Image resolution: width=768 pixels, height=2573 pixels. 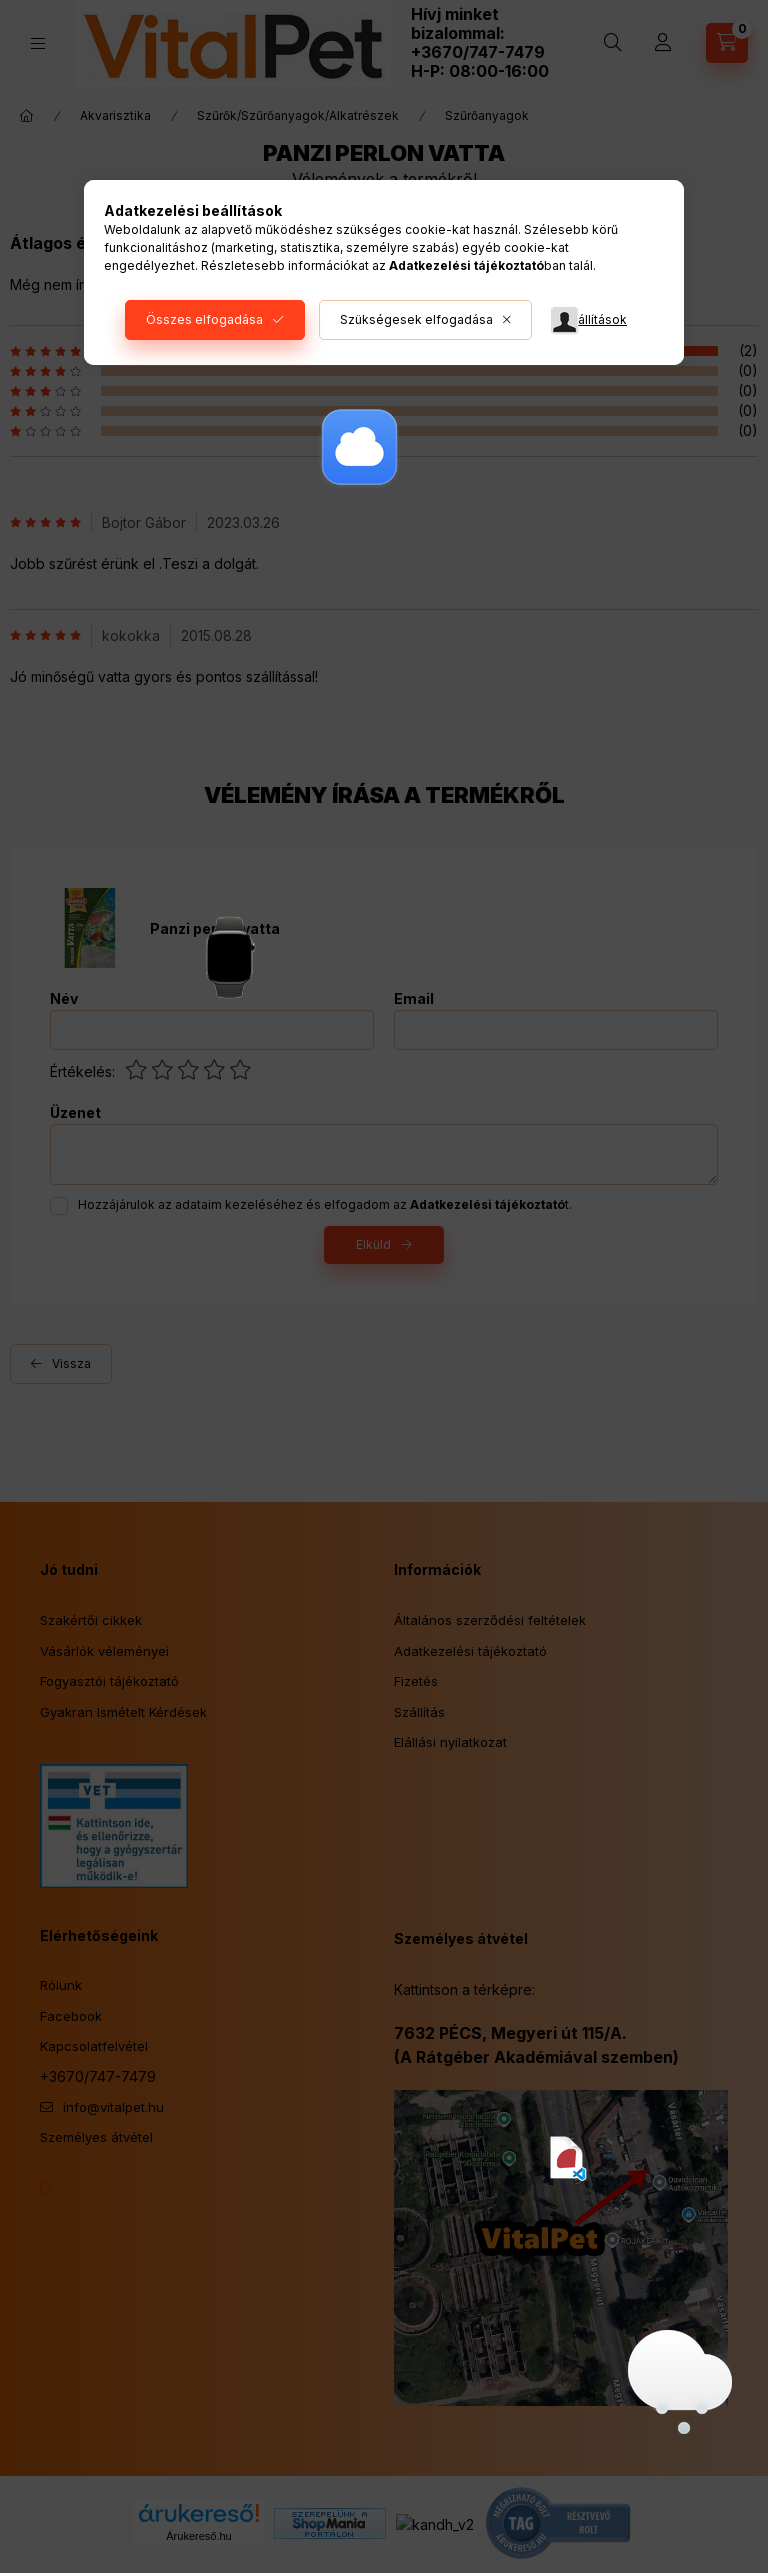 What do you see at coordinates (680, 2382) in the screenshot?
I see `indicates scattered snow weather conditions` at bounding box center [680, 2382].